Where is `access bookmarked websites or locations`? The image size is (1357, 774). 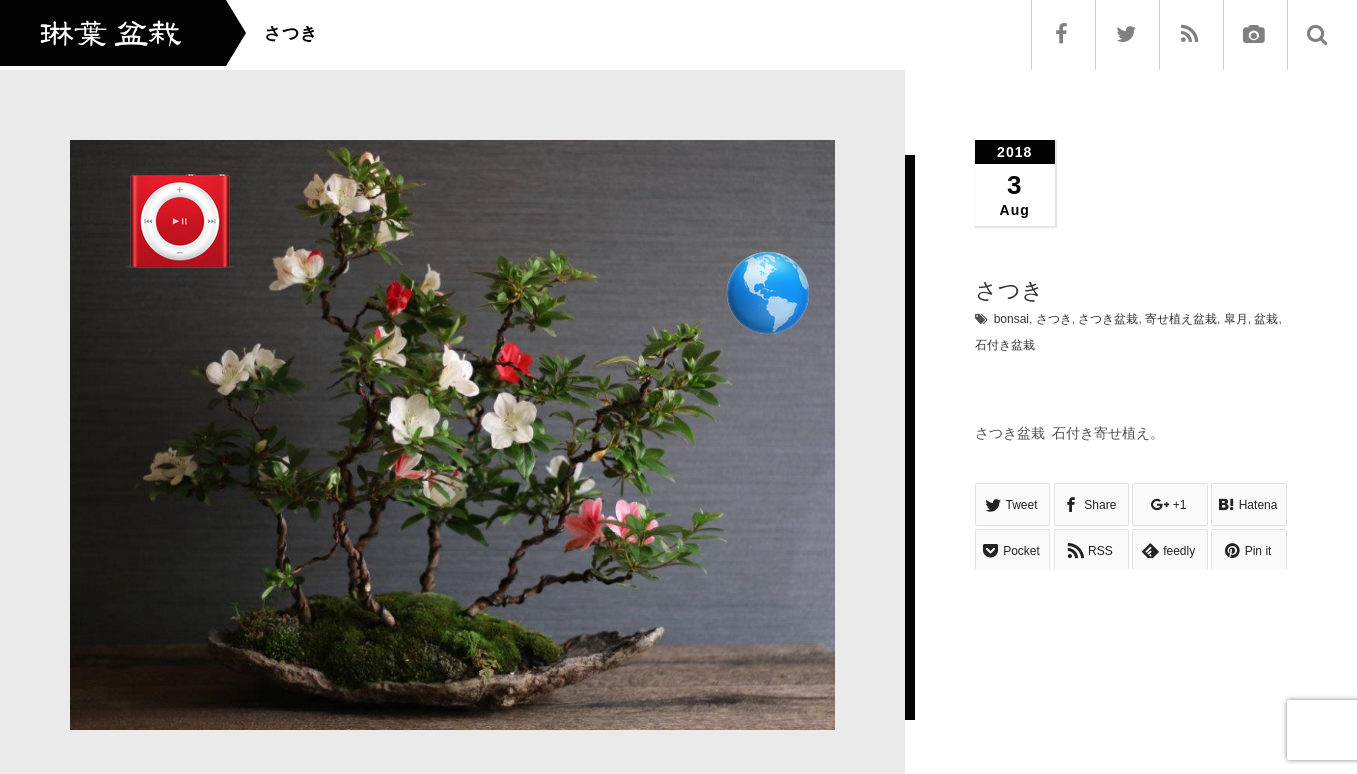 access bookmarked websites or locations is located at coordinates (768, 293).